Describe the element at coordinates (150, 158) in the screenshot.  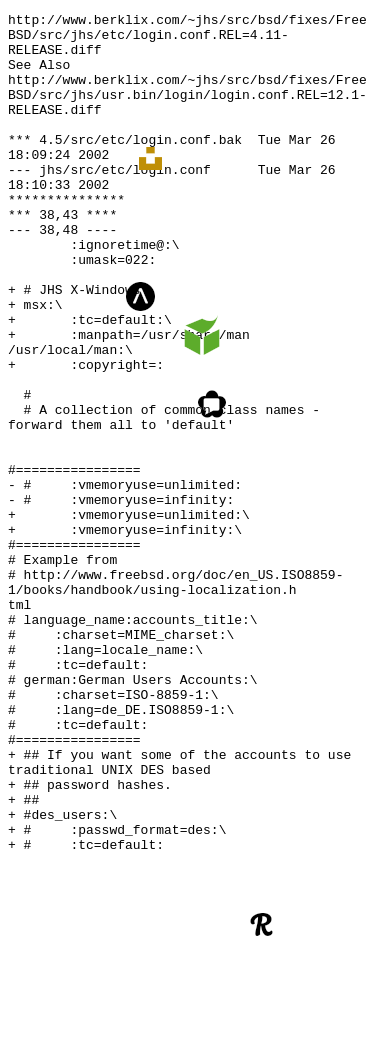
I see `open unsplash to browse stock photos` at that location.